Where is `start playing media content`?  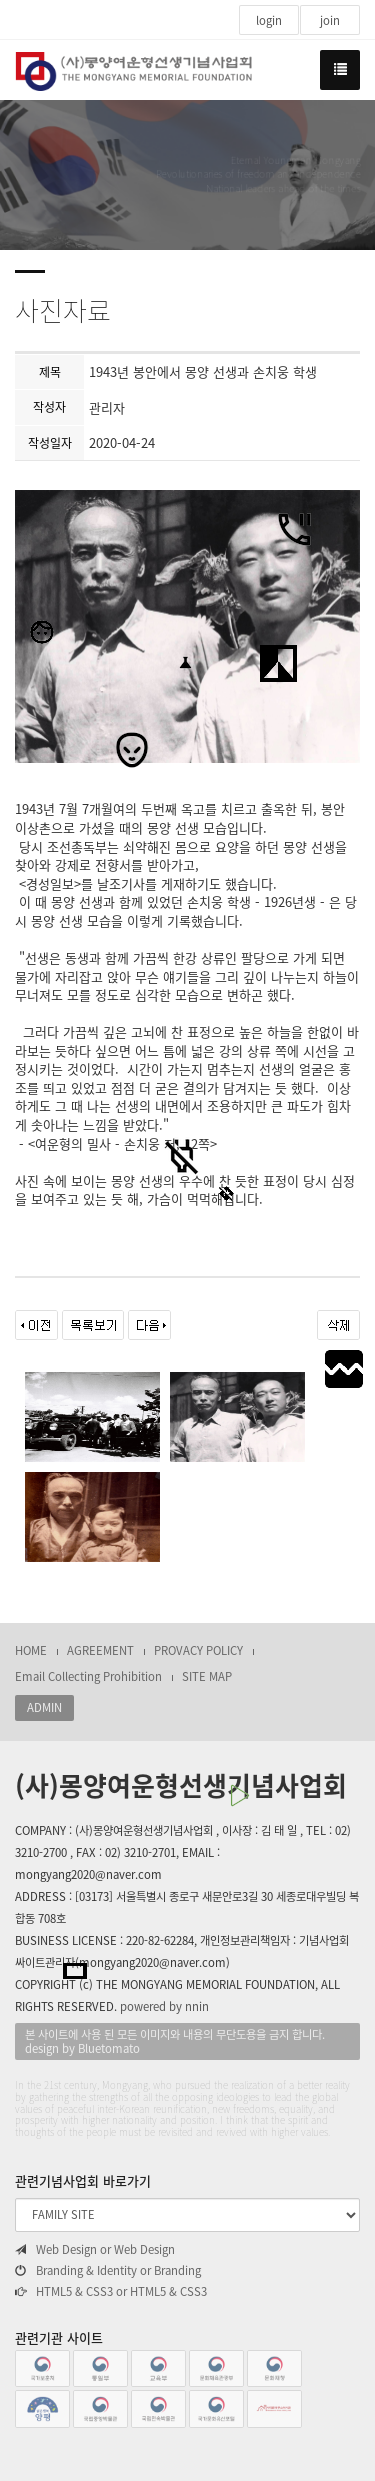 start playing media content is located at coordinates (237, 1795).